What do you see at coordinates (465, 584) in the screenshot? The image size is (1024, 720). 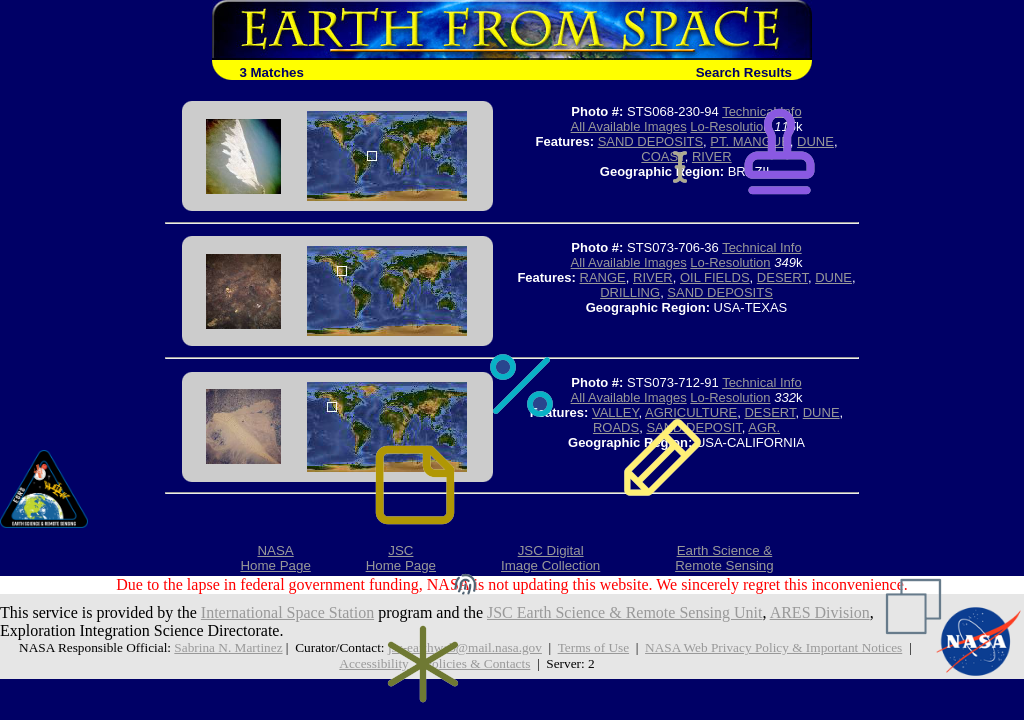 I see `authenticate with fingerprint` at bounding box center [465, 584].